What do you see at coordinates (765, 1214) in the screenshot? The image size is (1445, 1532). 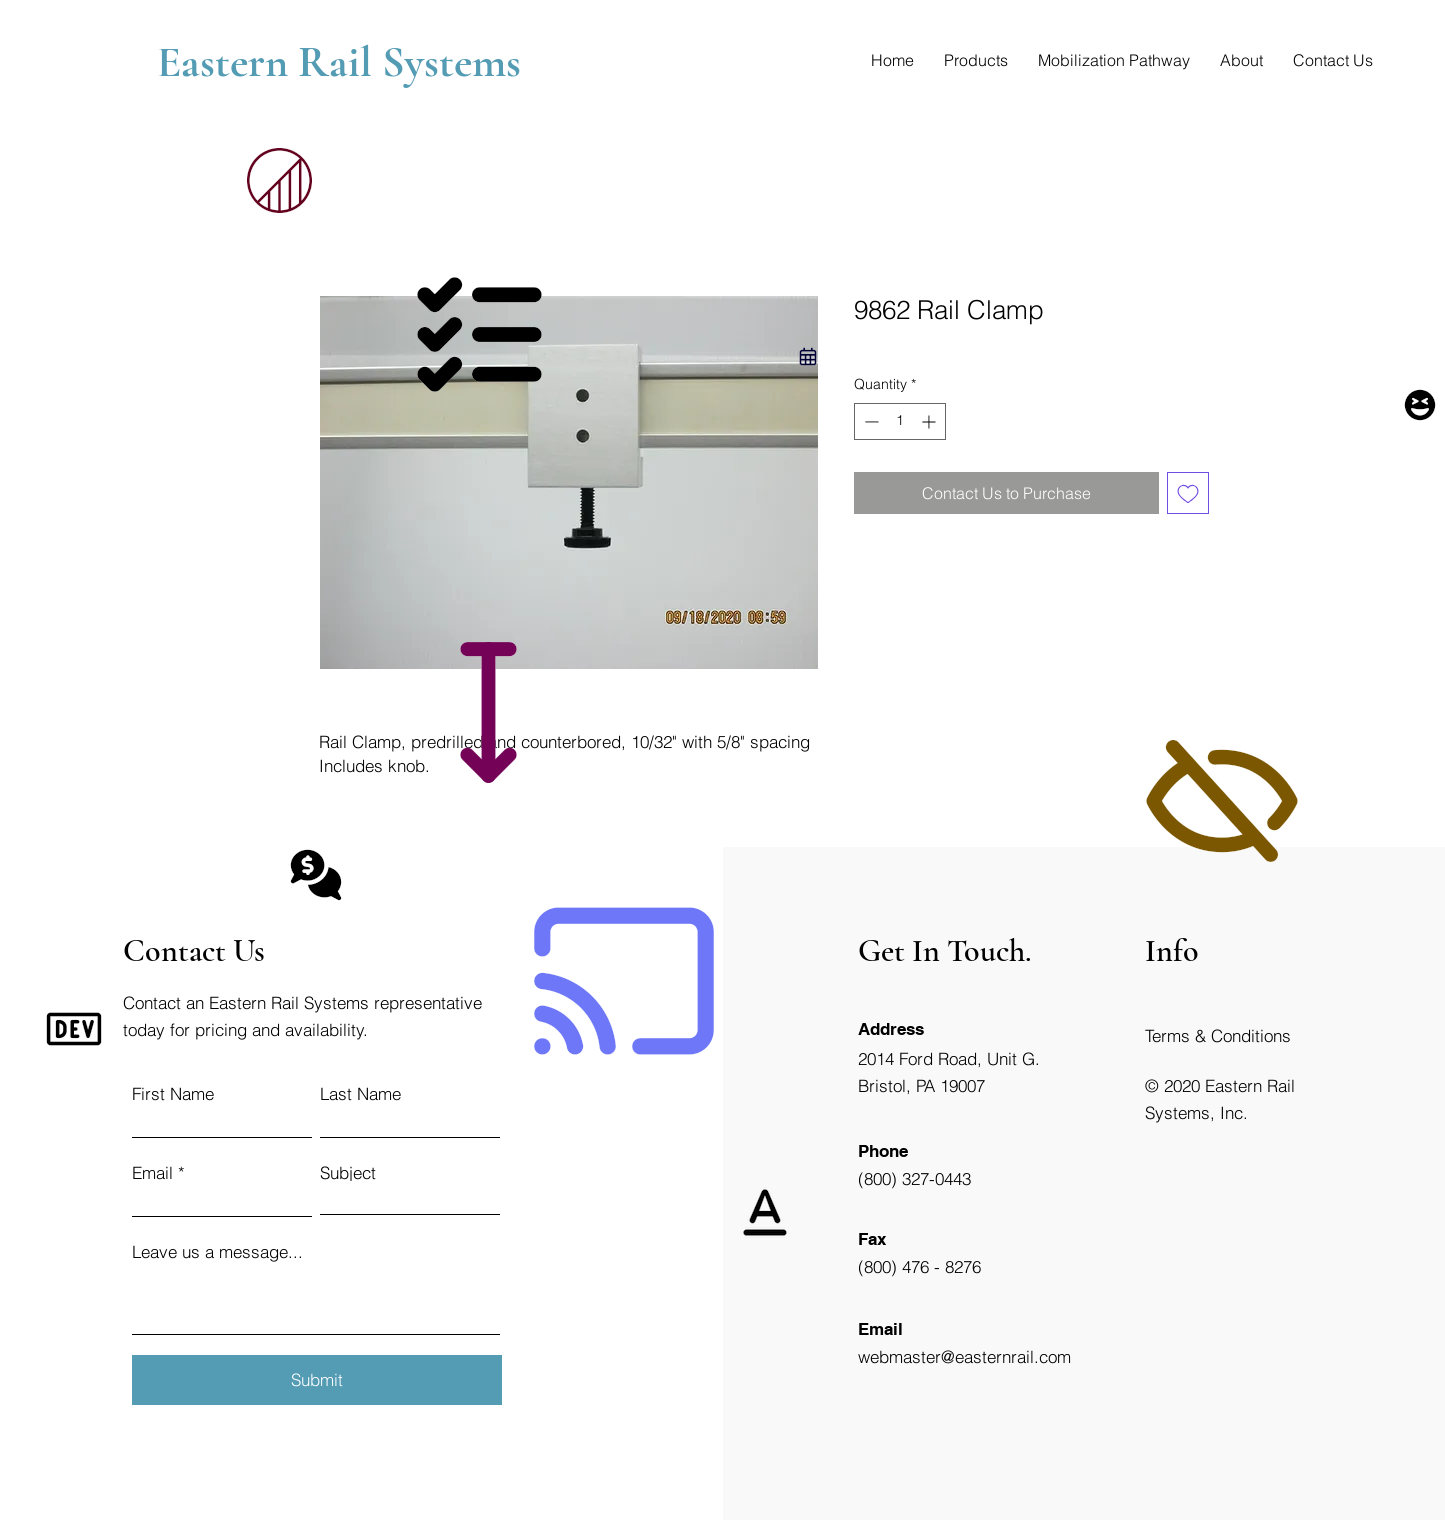 I see `change text formatting options` at bounding box center [765, 1214].